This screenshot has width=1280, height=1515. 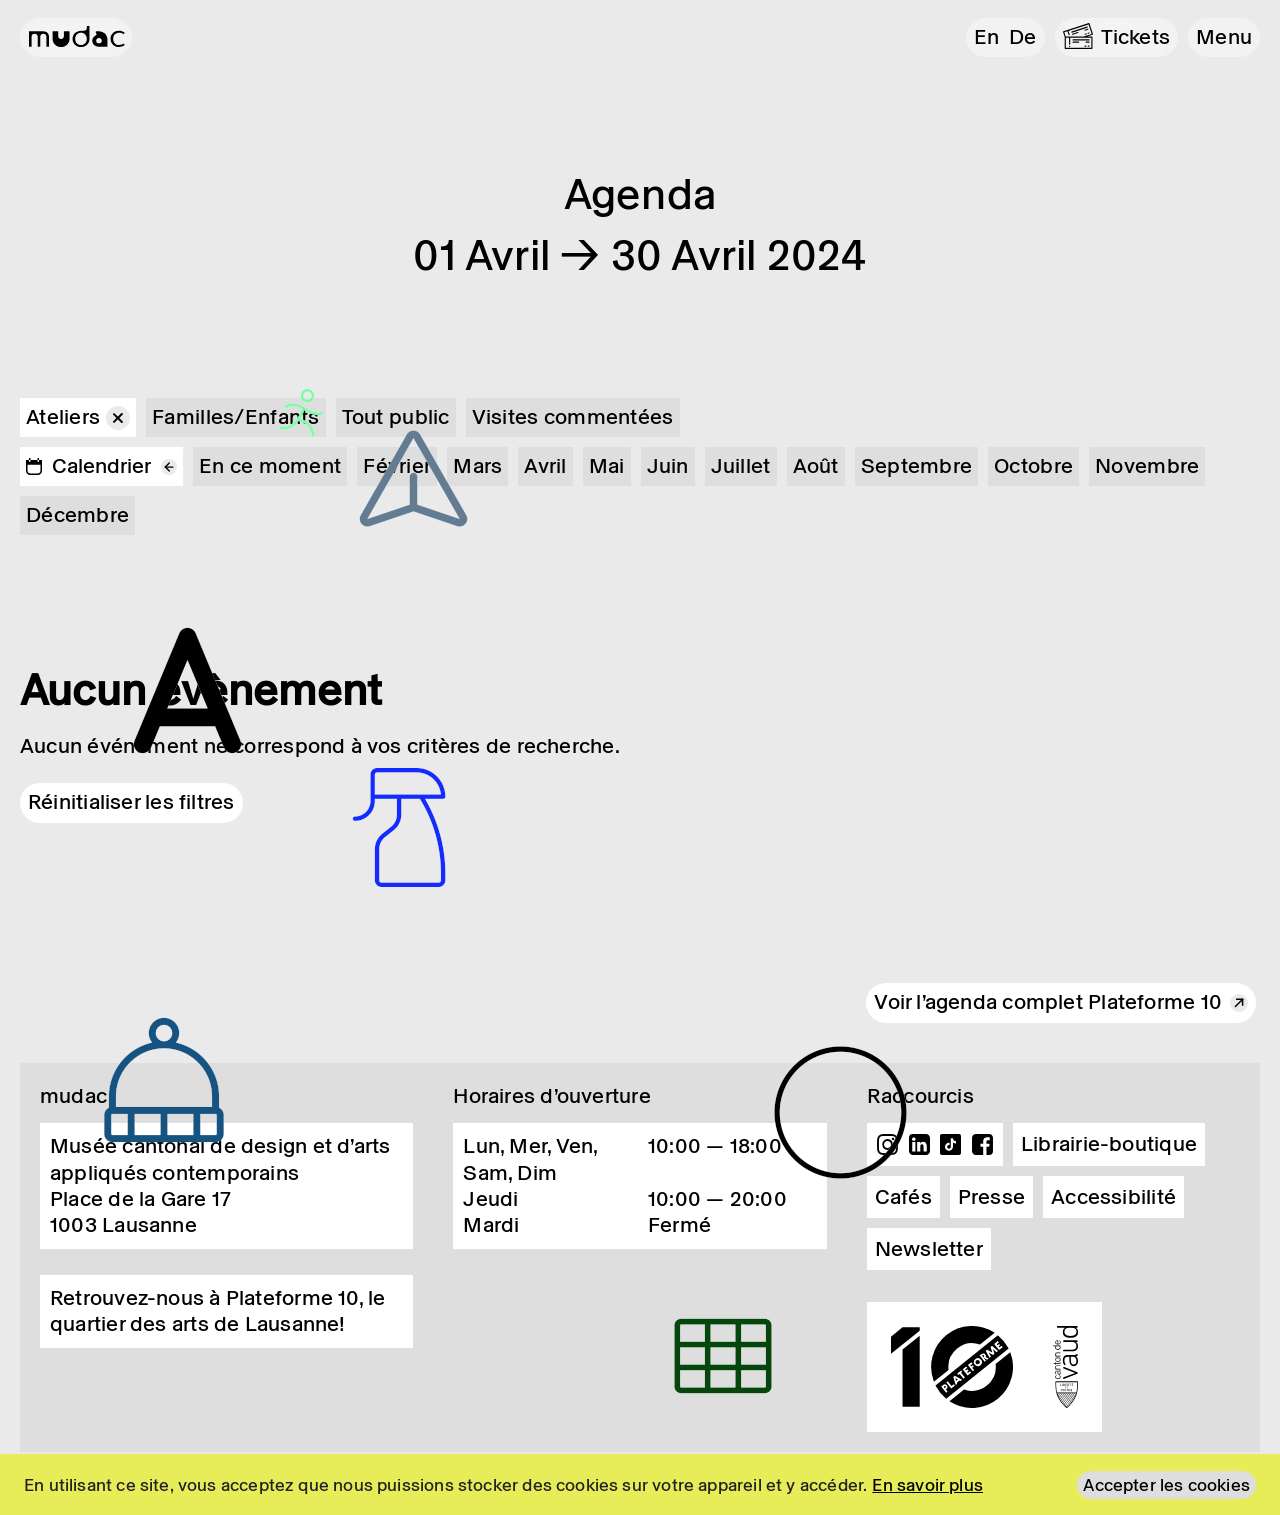 What do you see at coordinates (164, 1087) in the screenshot?
I see `browse winter apparel or accessories` at bounding box center [164, 1087].